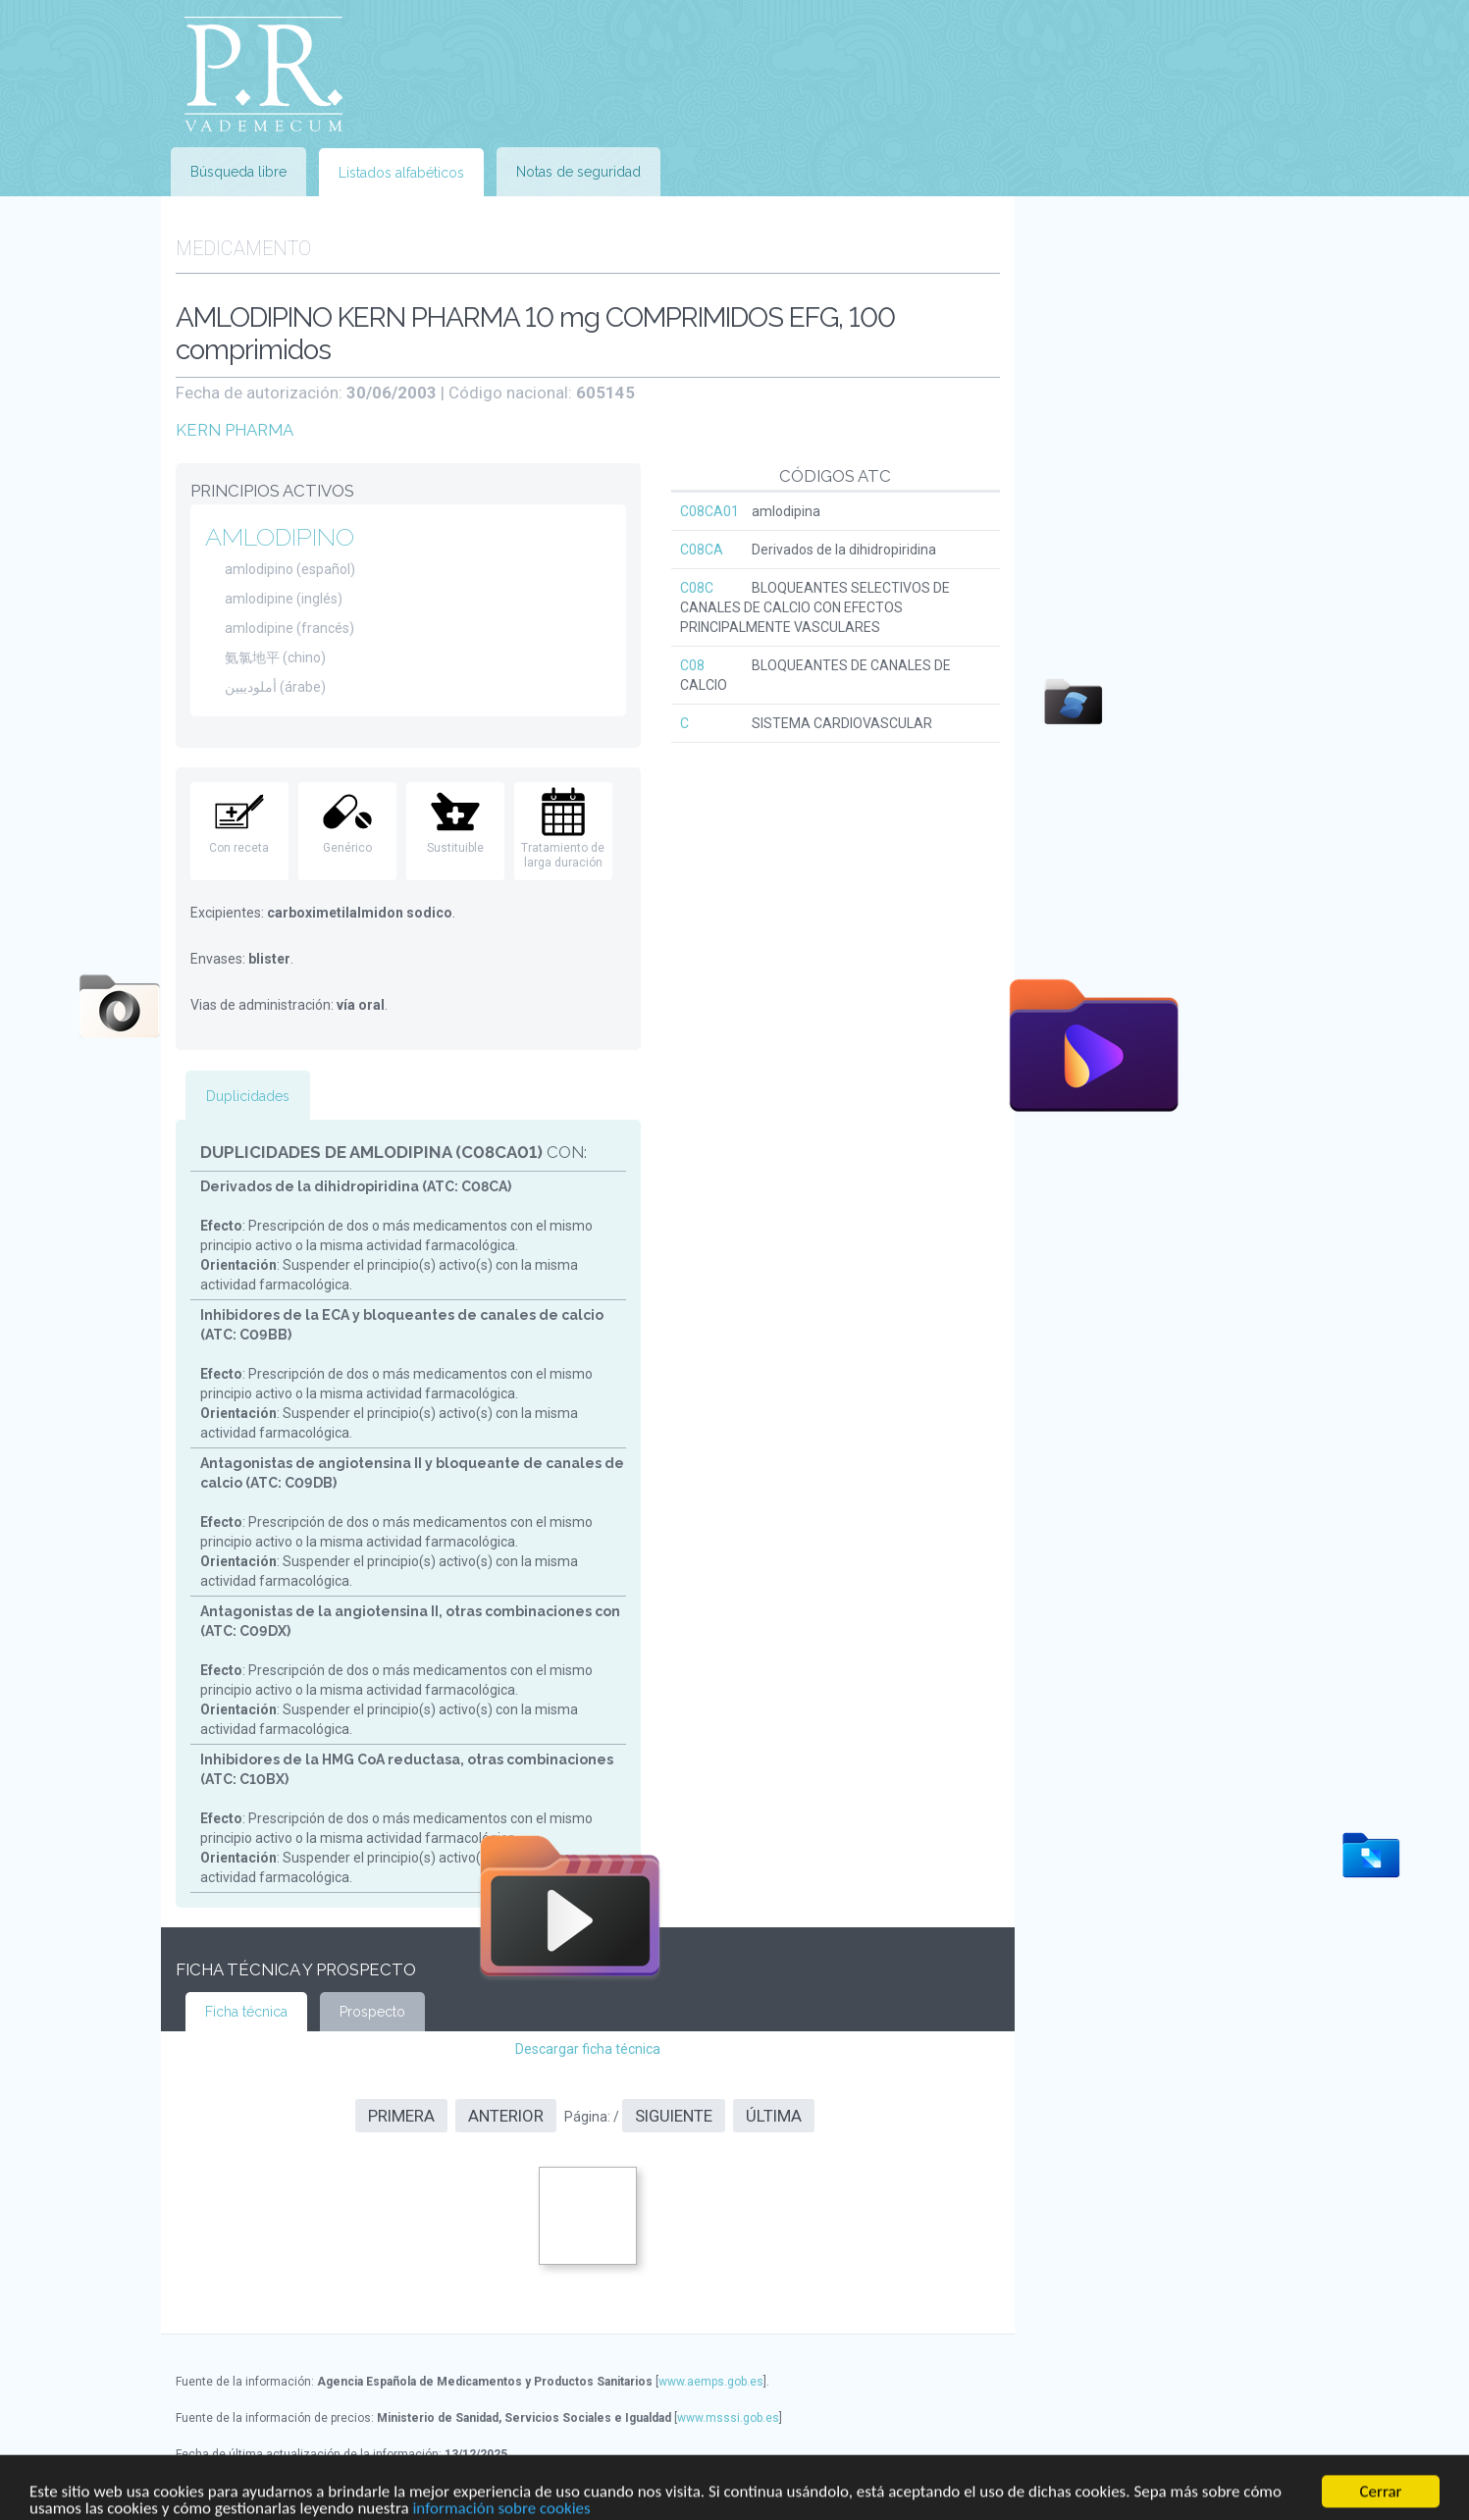  What do you see at coordinates (1371, 1857) in the screenshot?
I see `open wondershare mirrorgo files folder` at bounding box center [1371, 1857].